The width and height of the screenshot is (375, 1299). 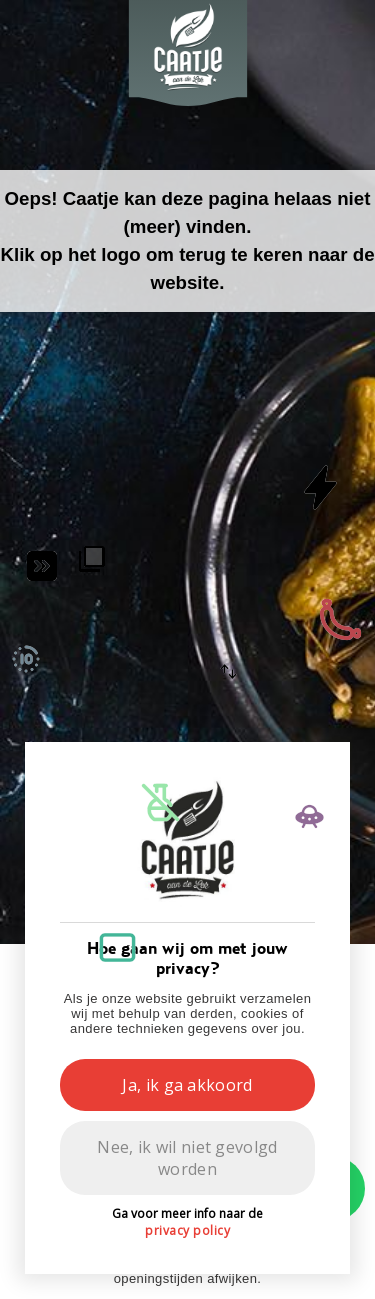 I want to click on select or define a rectangular area, so click(x=117, y=947).